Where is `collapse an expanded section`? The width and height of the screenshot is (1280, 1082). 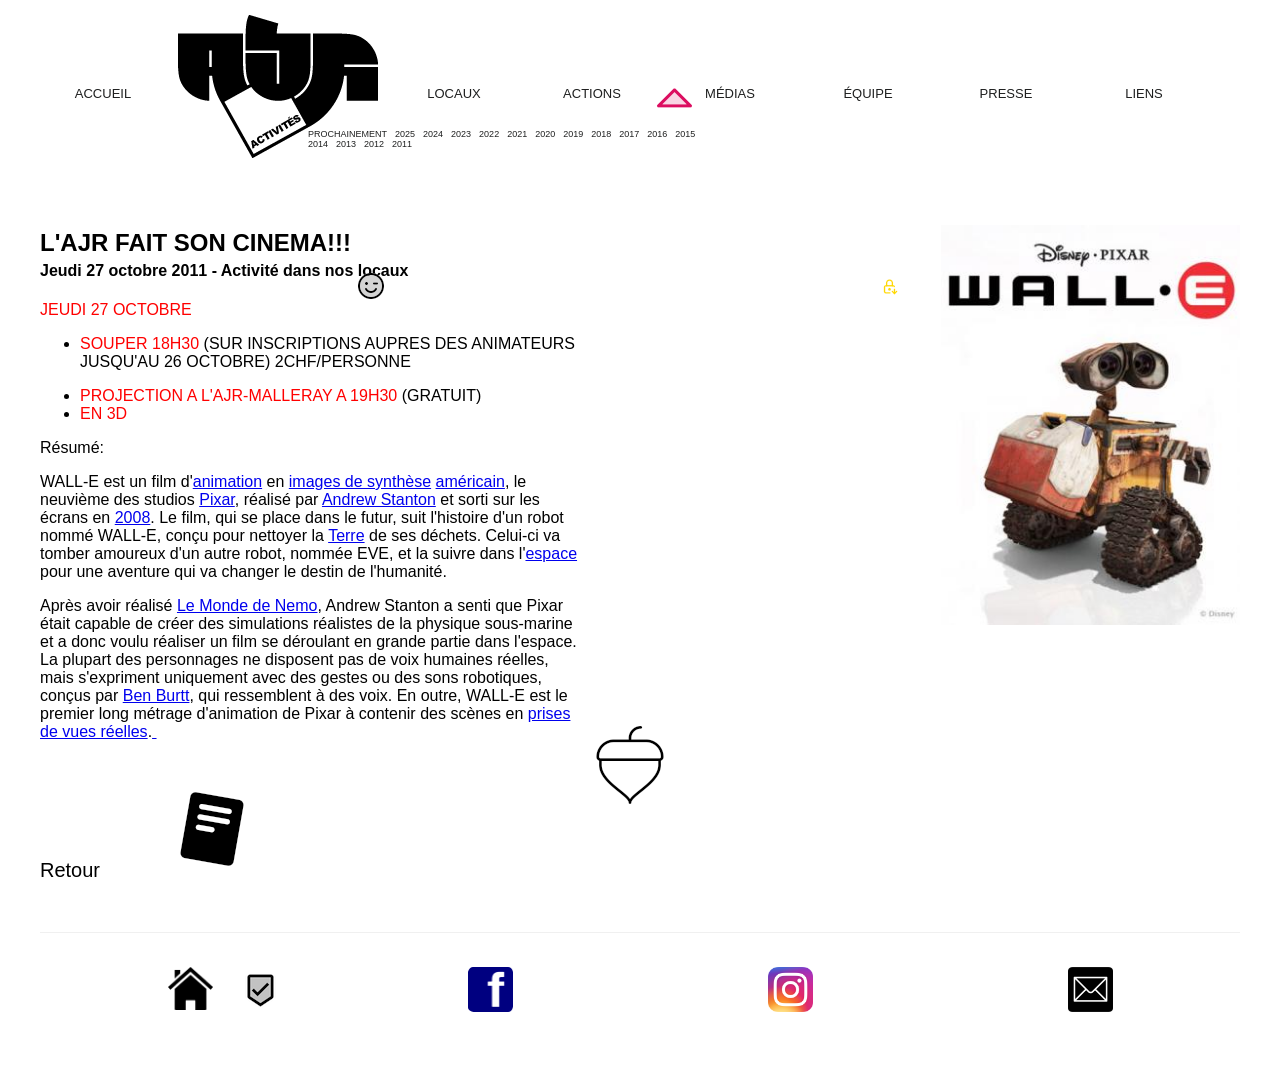 collapse an expanded section is located at coordinates (674, 99).